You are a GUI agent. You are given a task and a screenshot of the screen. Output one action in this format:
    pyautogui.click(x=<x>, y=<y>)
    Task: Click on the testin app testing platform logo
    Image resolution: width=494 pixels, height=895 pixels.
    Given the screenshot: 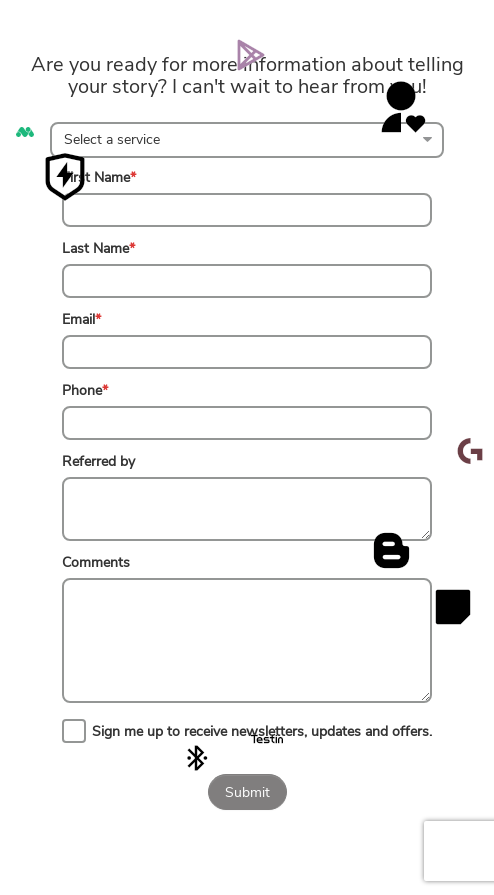 What is the action you would take?
    pyautogui.click(x=267, y=739)
    